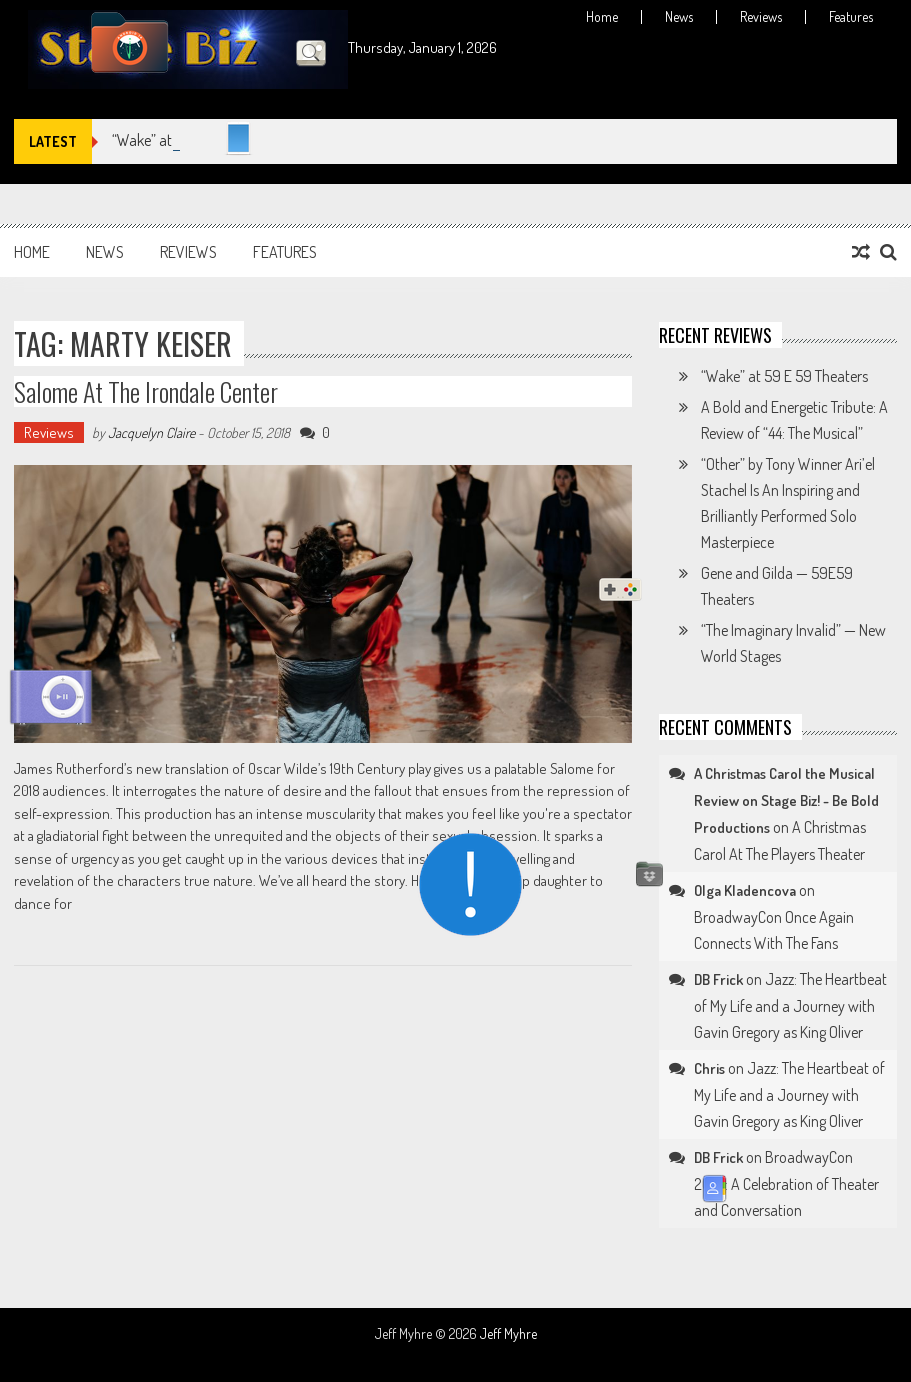  Describe the element at coordinates (129, 44) in the screenshot. I see `open android 14 system folder` at that location.